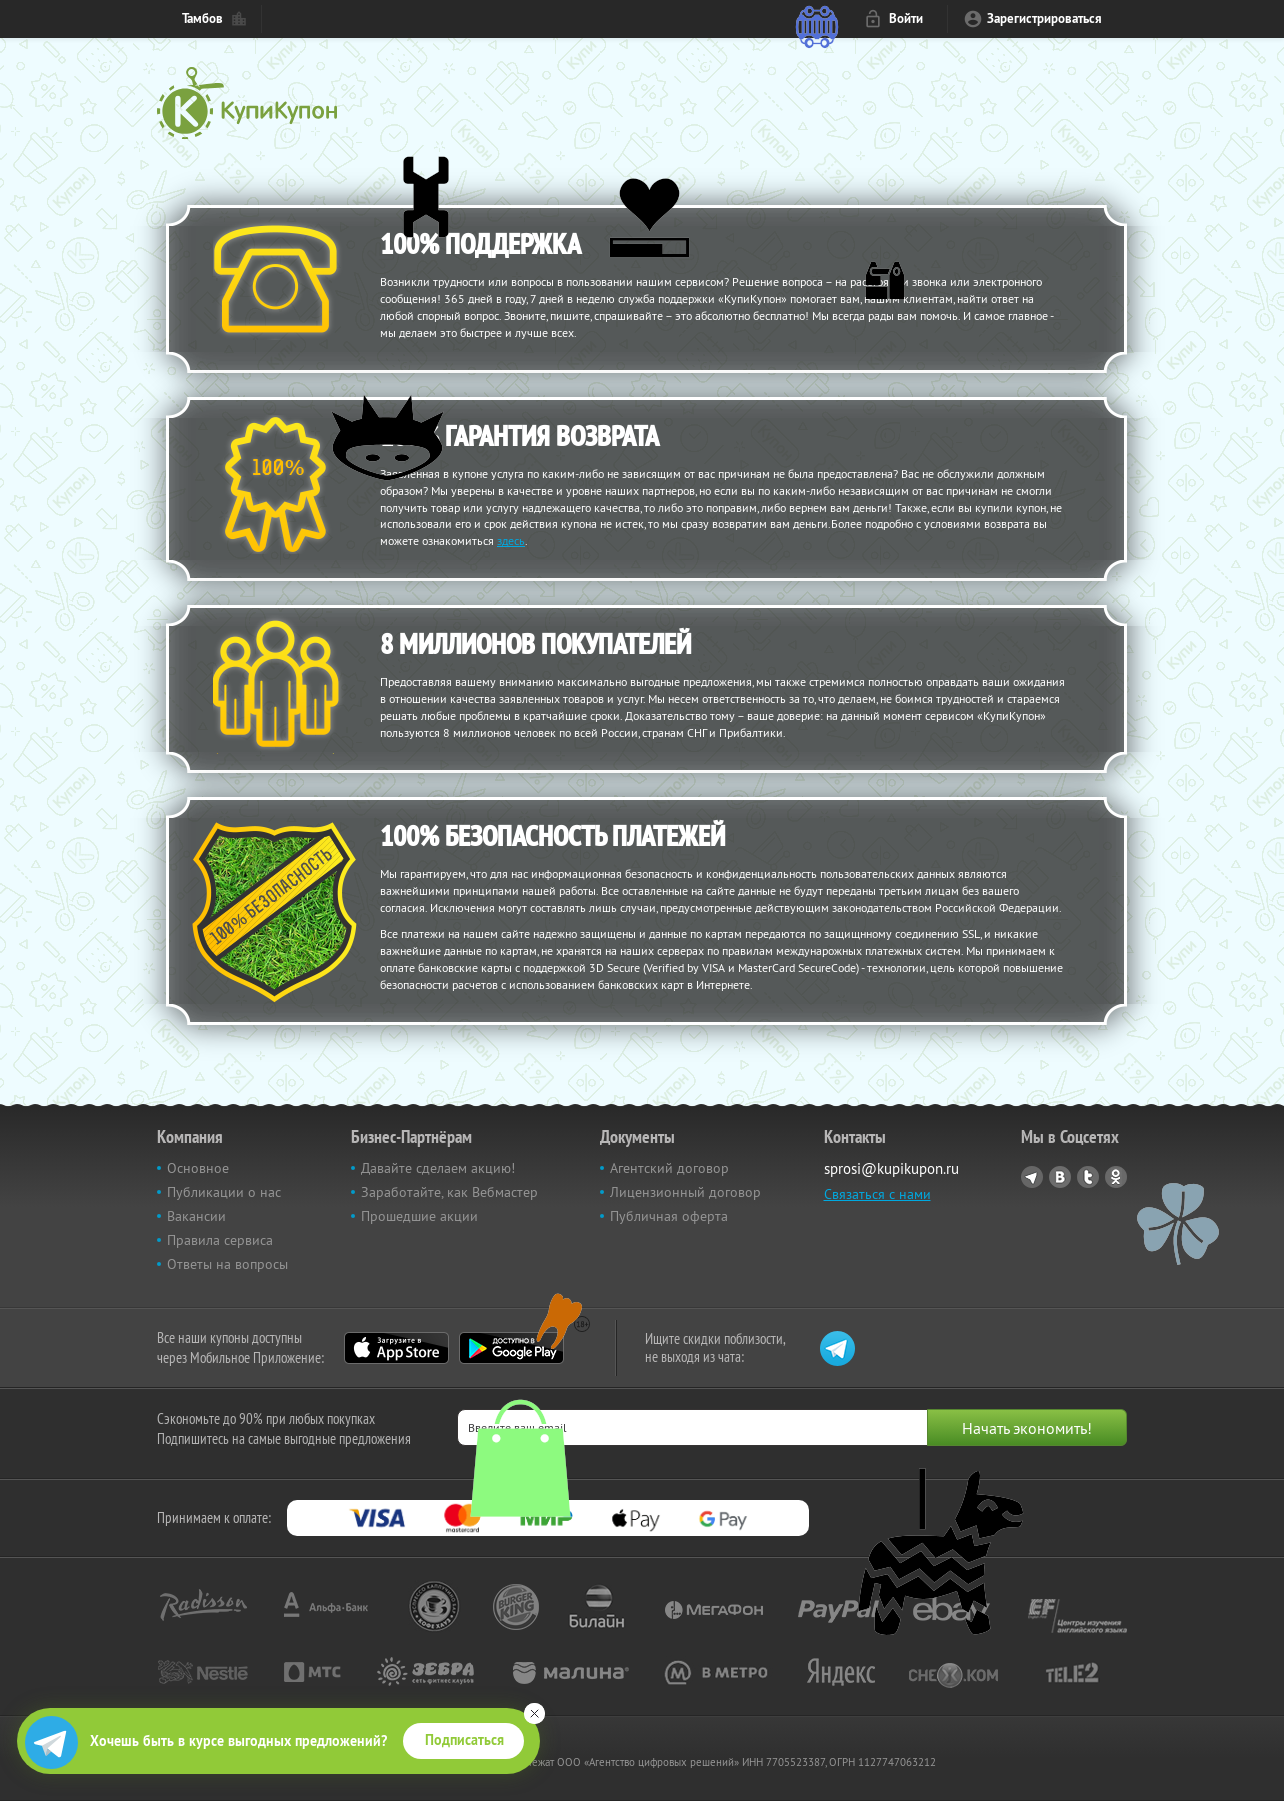  I want to click on view your shopping cart, so click(520, 1458).